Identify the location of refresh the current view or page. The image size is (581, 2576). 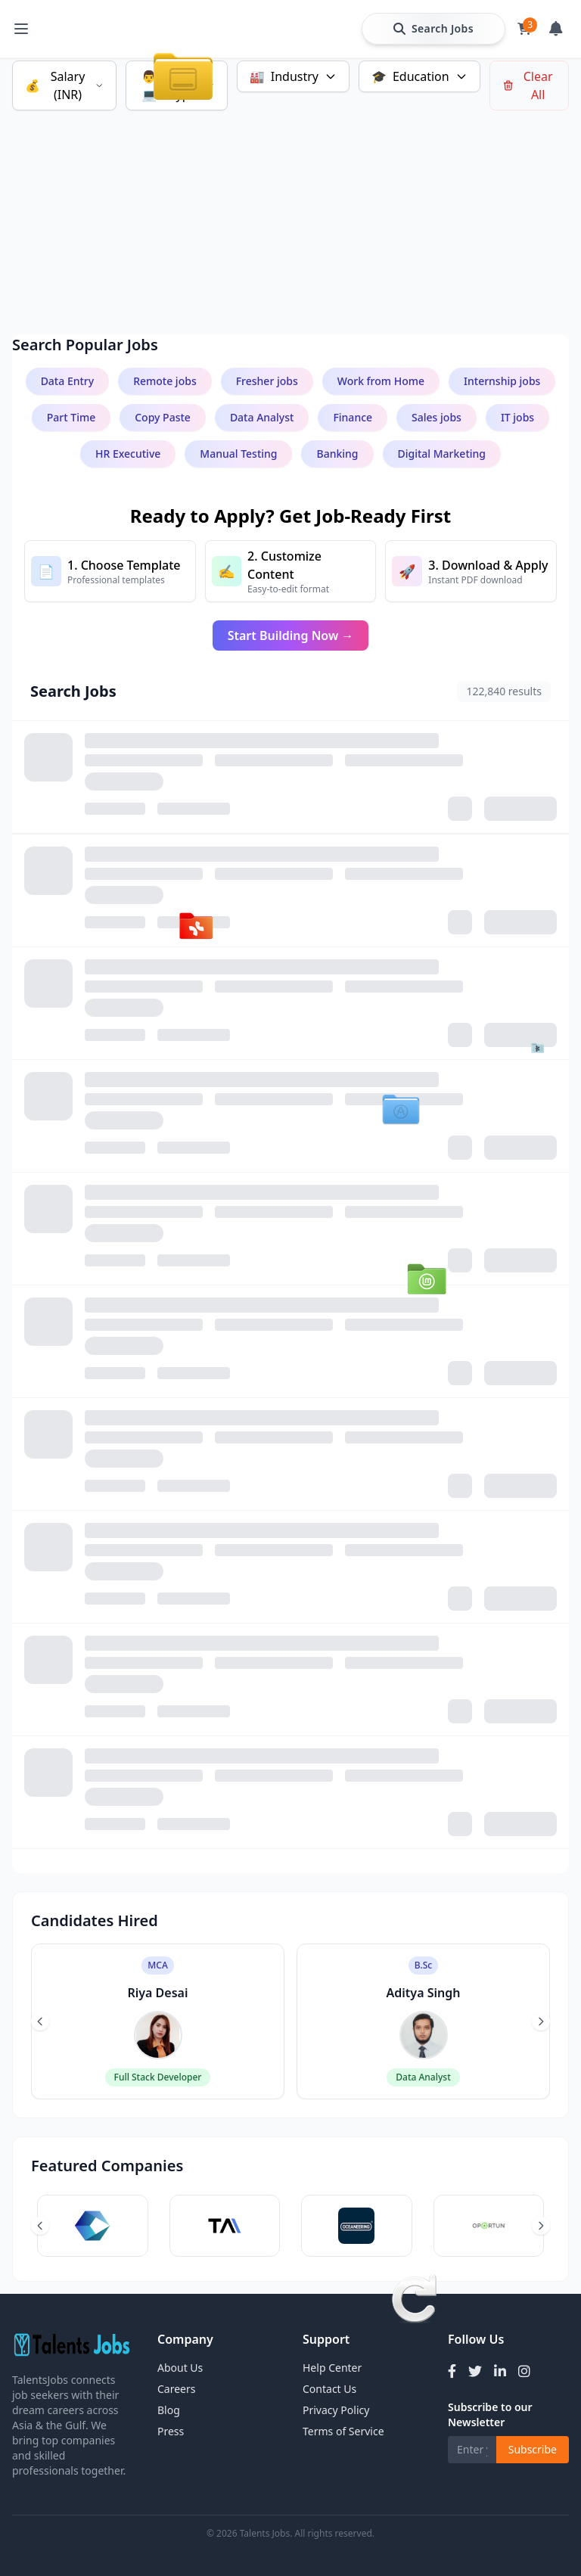
(414, 2299).